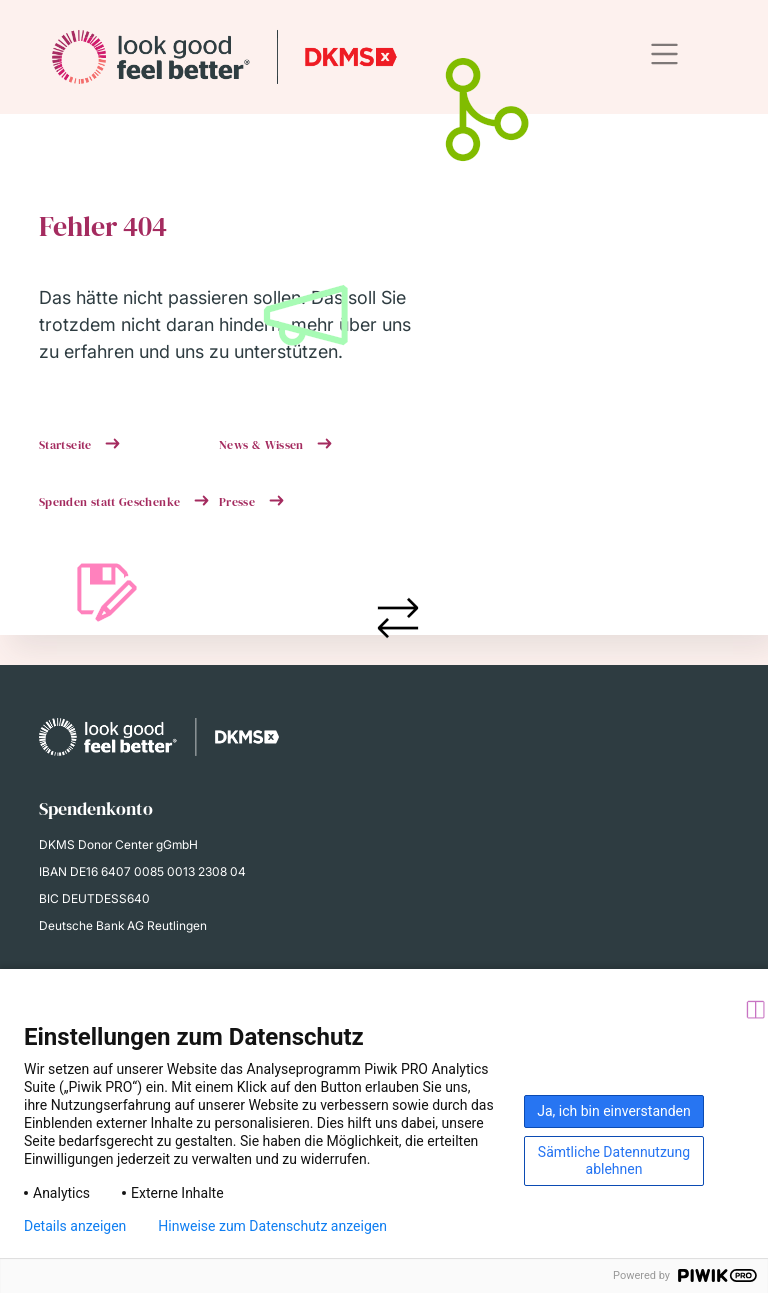 This screenshot has height=1293, width=768. What do you see at coordinates (755, 1009) in the screenshot?
I see `split editor view horizontally` at bounding box center [755, 1009].